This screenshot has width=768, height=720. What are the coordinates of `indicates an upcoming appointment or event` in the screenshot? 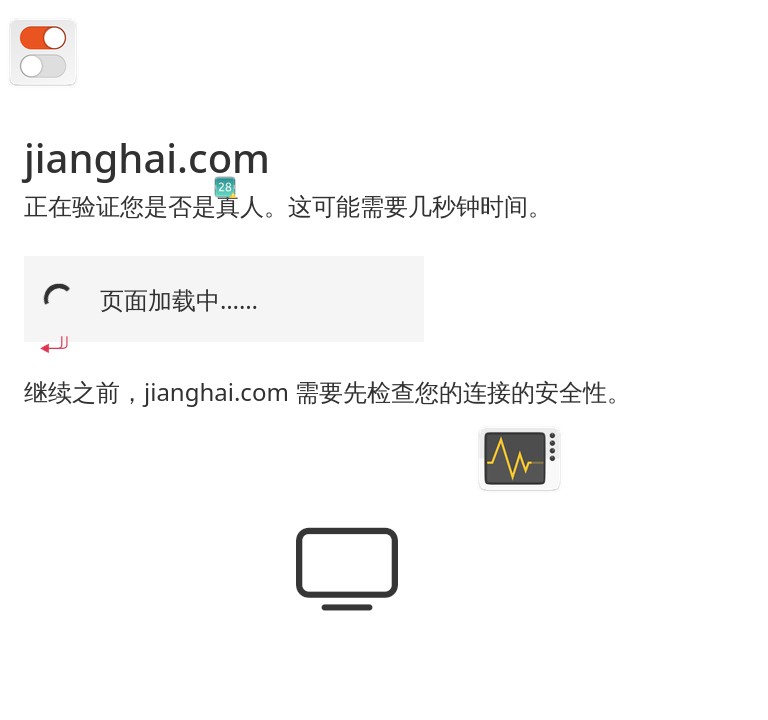 It's located at (225, 187).